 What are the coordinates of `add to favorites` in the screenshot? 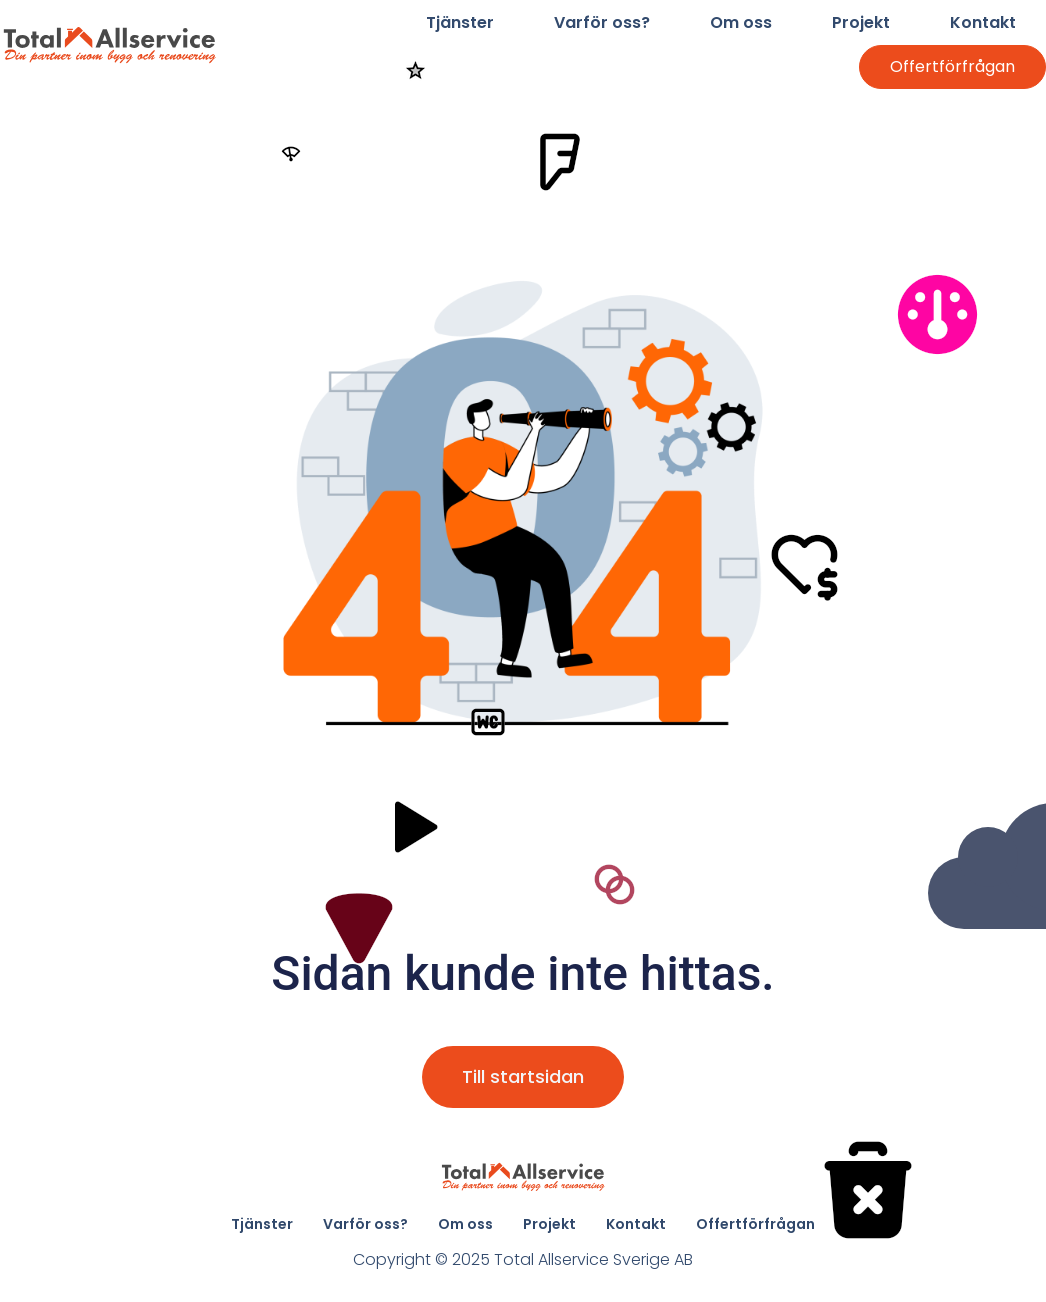 It's located at (415, 70).